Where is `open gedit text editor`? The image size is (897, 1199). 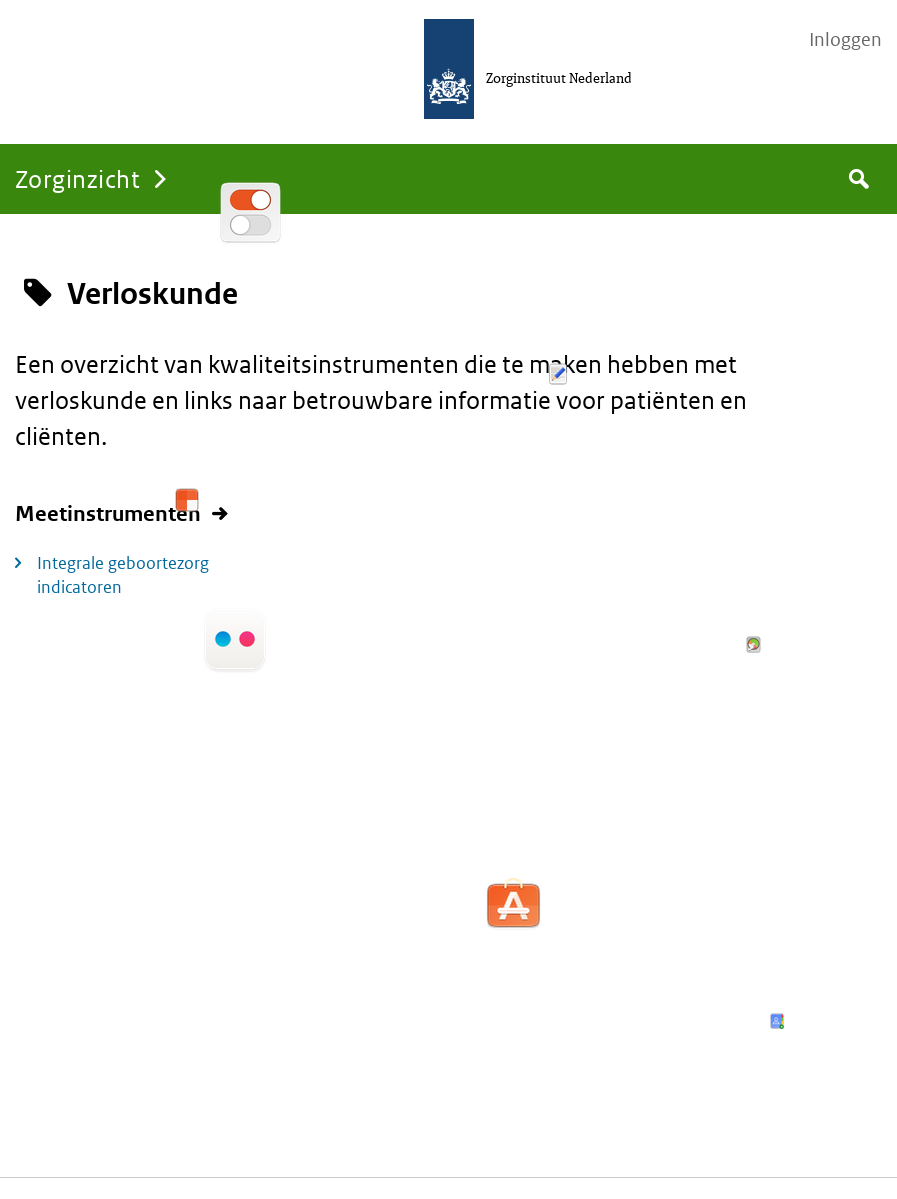 open gedit text editor is located at coordinates (558, 374).